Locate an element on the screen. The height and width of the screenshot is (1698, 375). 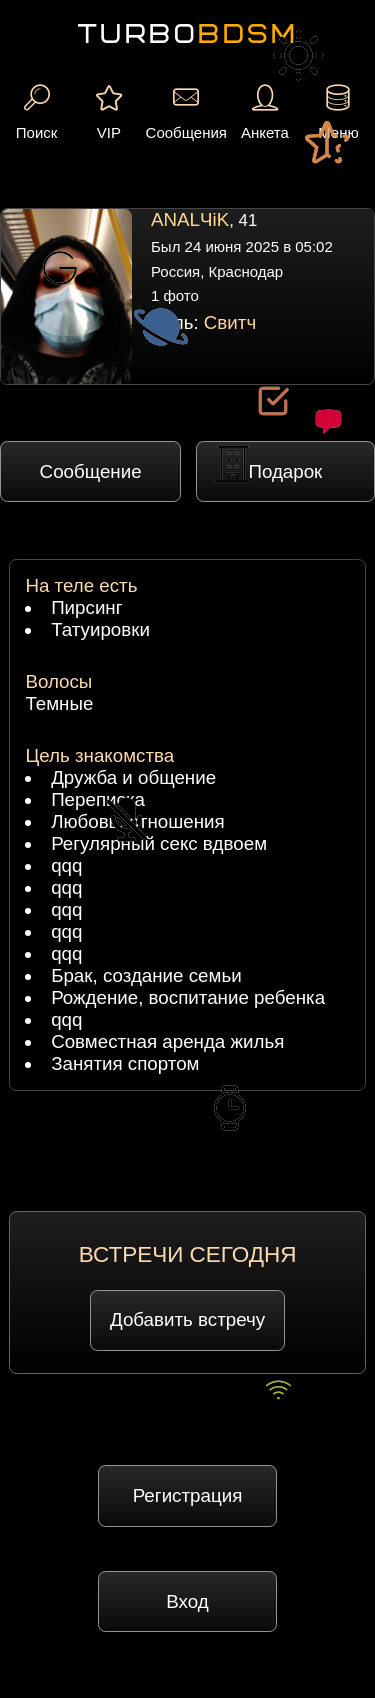
sign in with Google is located at coordinates (60, 268).